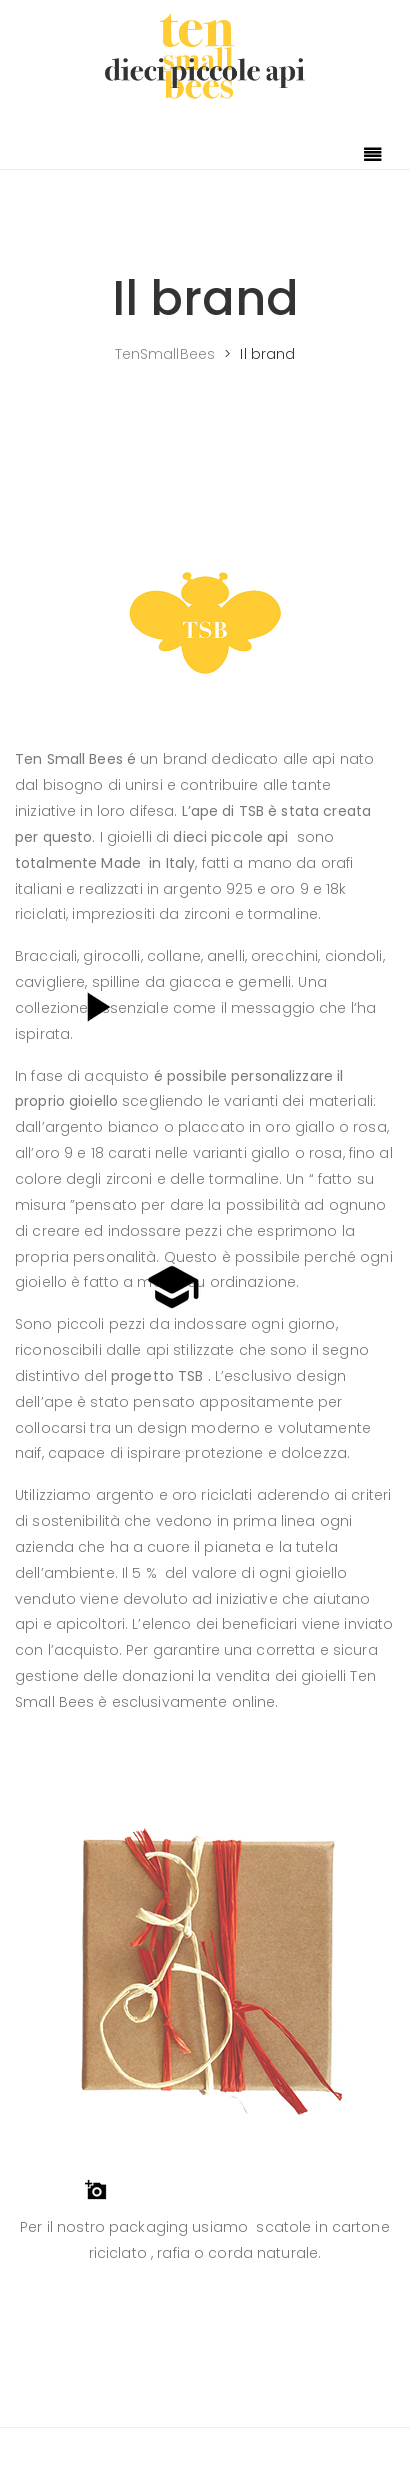 This screenshot has width=410, height=2474. Describe the element at coordinates (172, 1287) in the screenshot. I see `access education or school-related features` at that location.